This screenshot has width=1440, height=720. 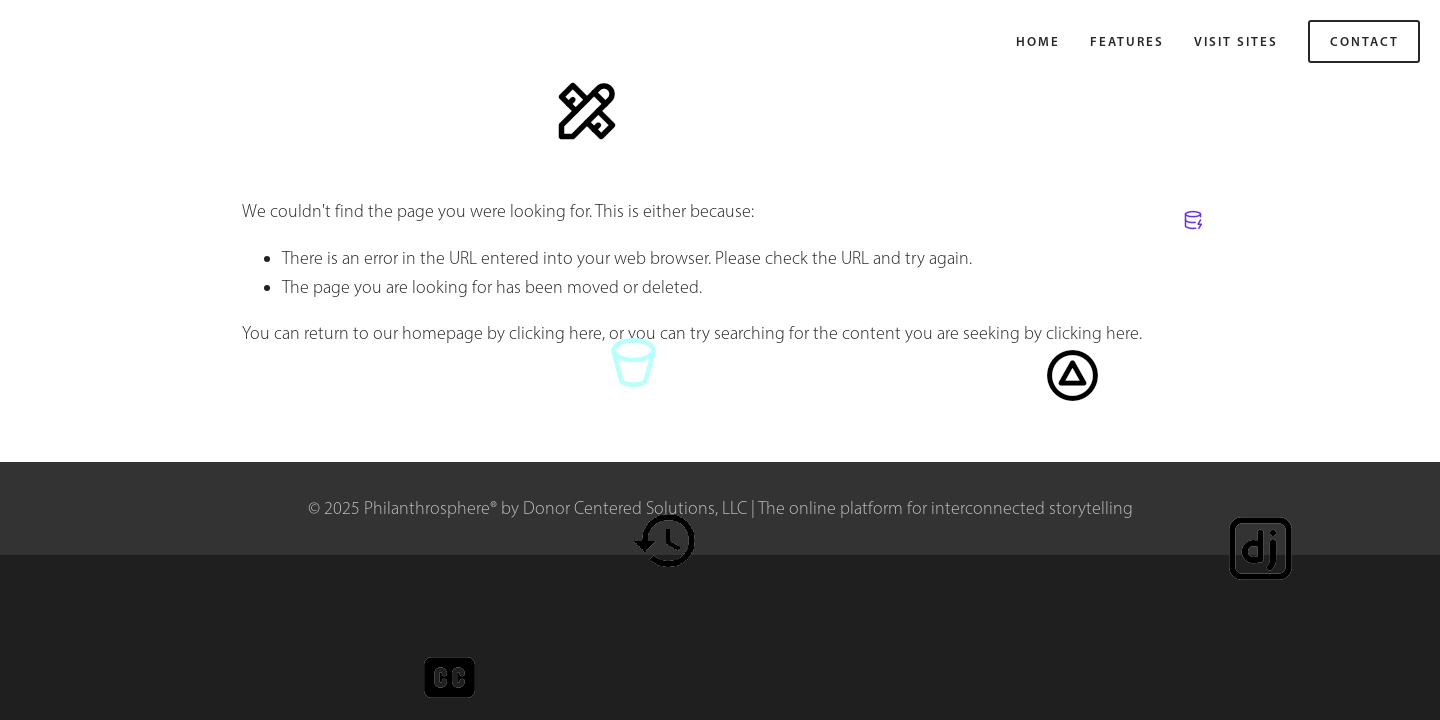 What do you see at coordinates (1260, 548) in the screenshot?
I see `django web framework logo` at bounding box center [1260, 548].